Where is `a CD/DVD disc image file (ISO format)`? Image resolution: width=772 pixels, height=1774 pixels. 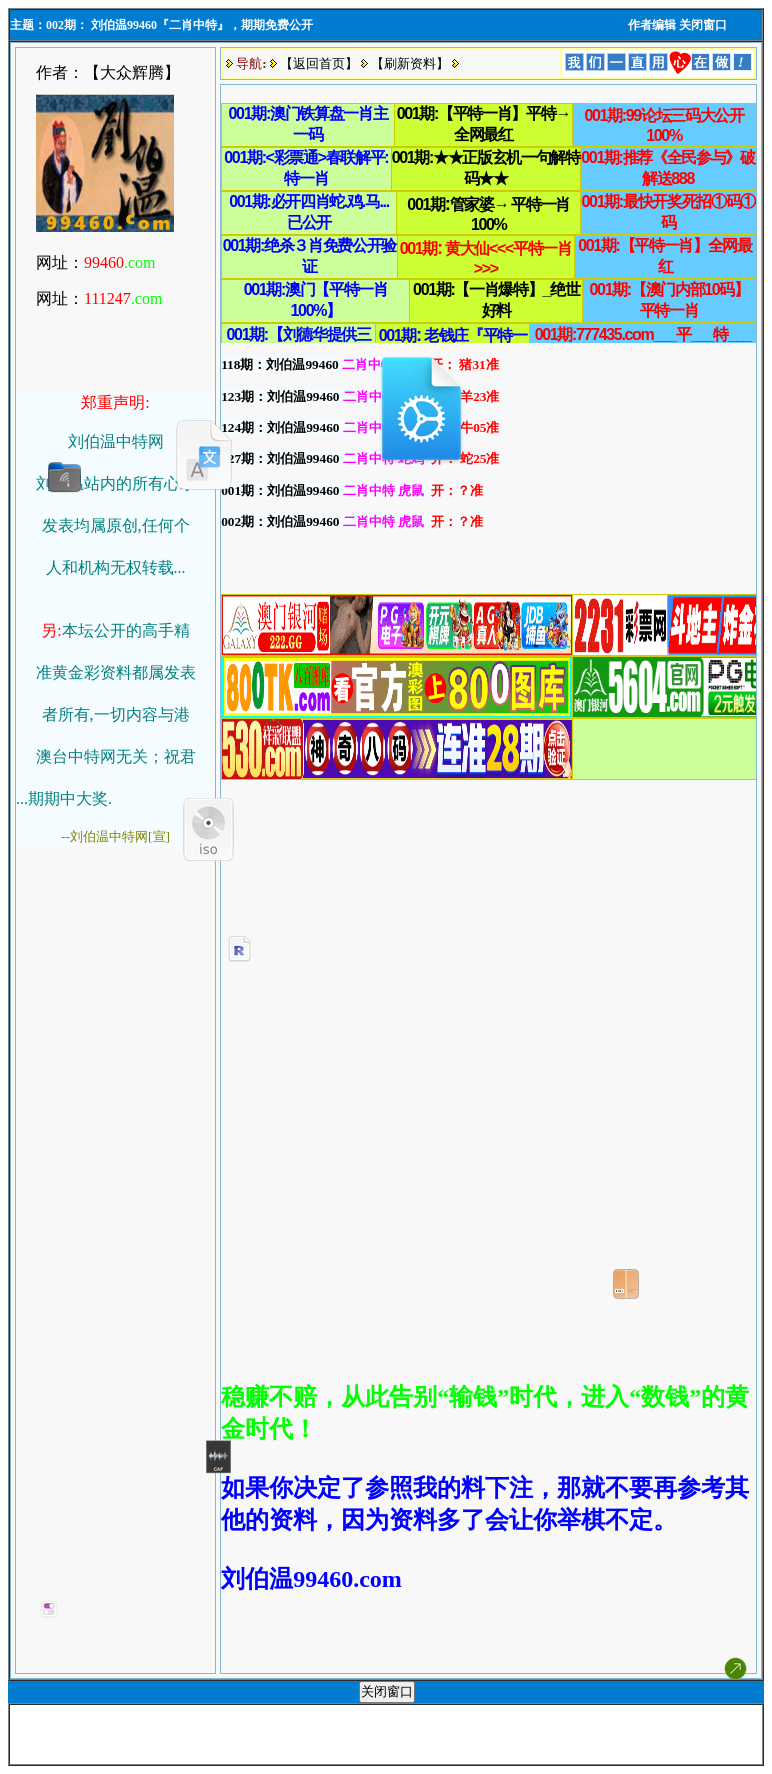 a CD/DVD disc image file (ISO format) is located at coordinates (208, 829).